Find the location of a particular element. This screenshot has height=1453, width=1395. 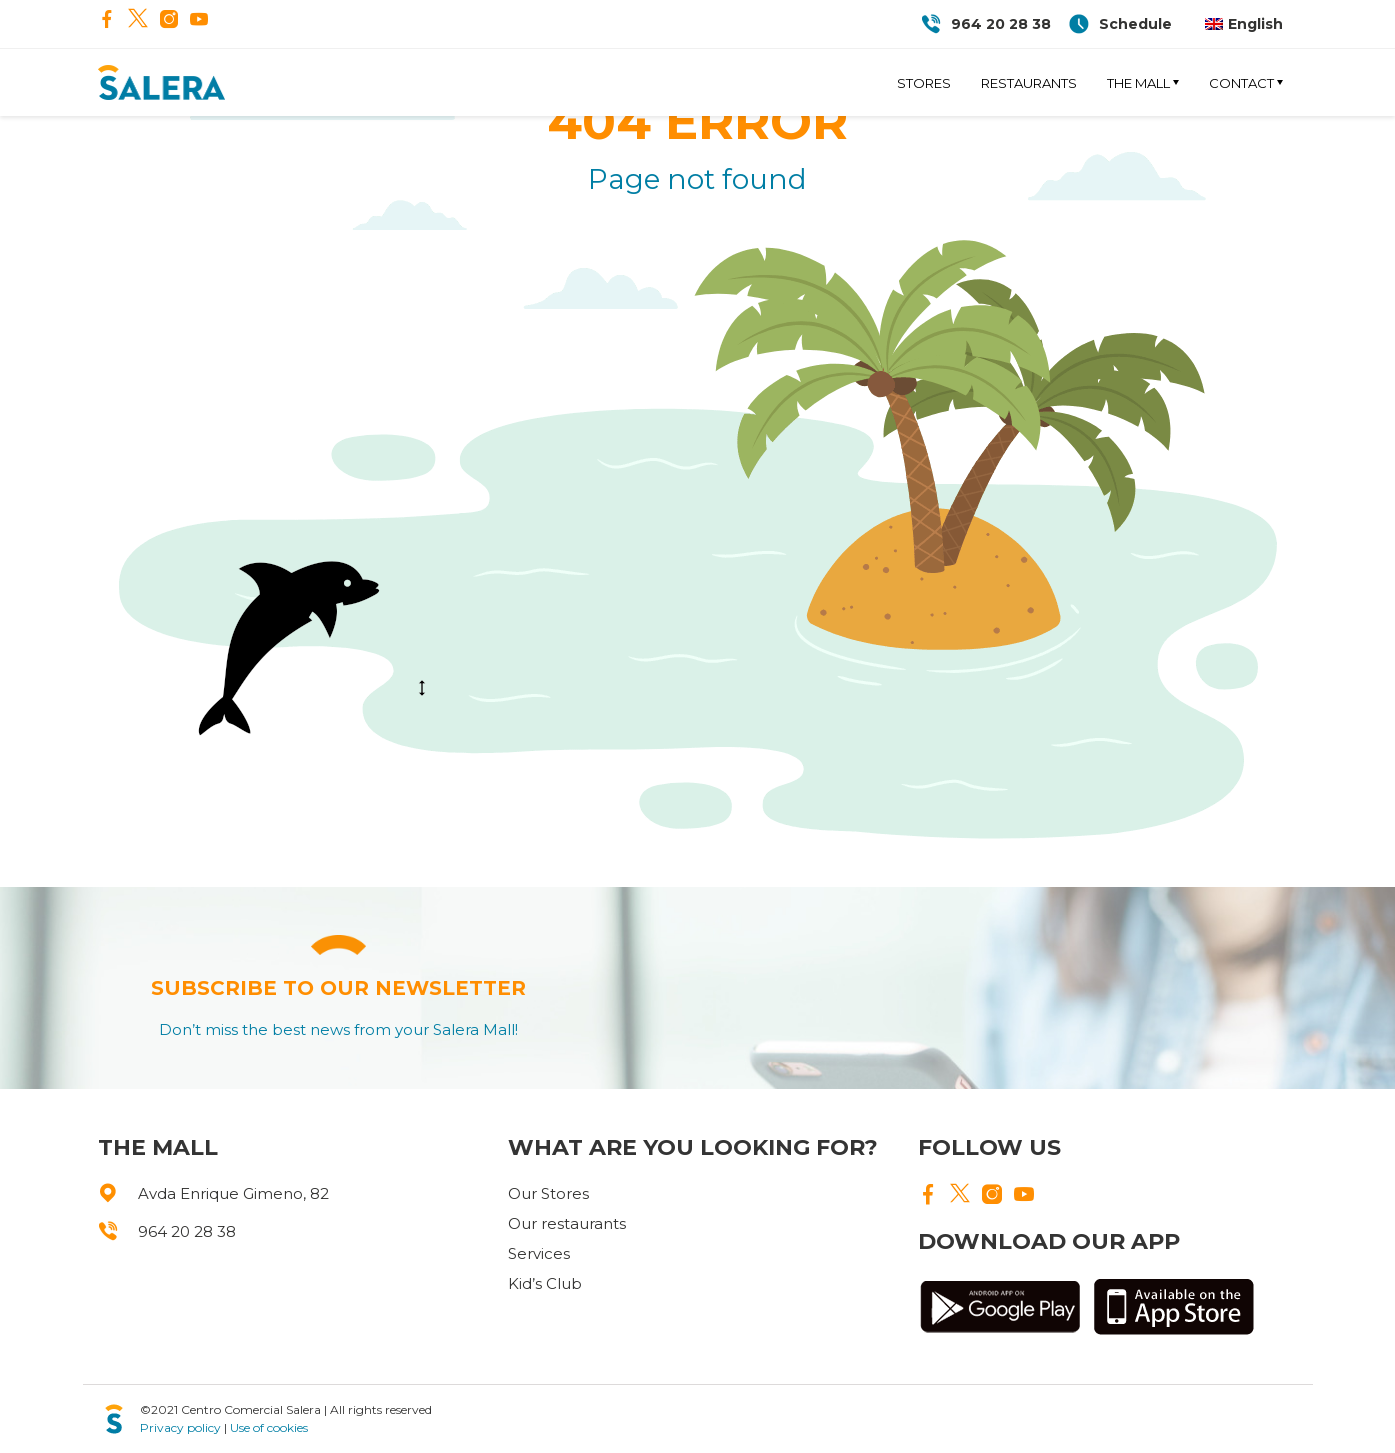

access marine life or ocean-themed content is located at coordinates (289, 648).